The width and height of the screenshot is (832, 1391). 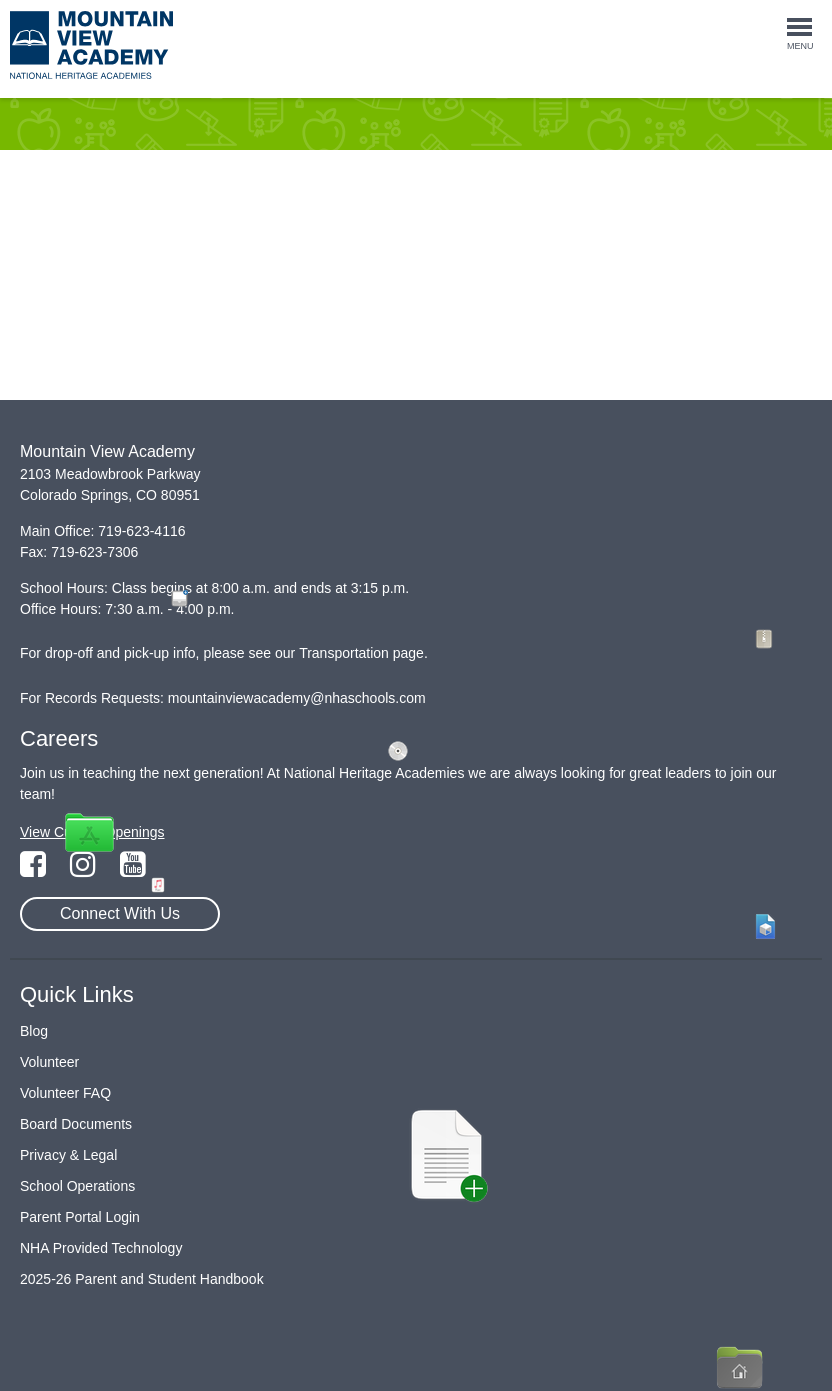 I want to click on access CD/DVD drive, so click(x=398, y=751).